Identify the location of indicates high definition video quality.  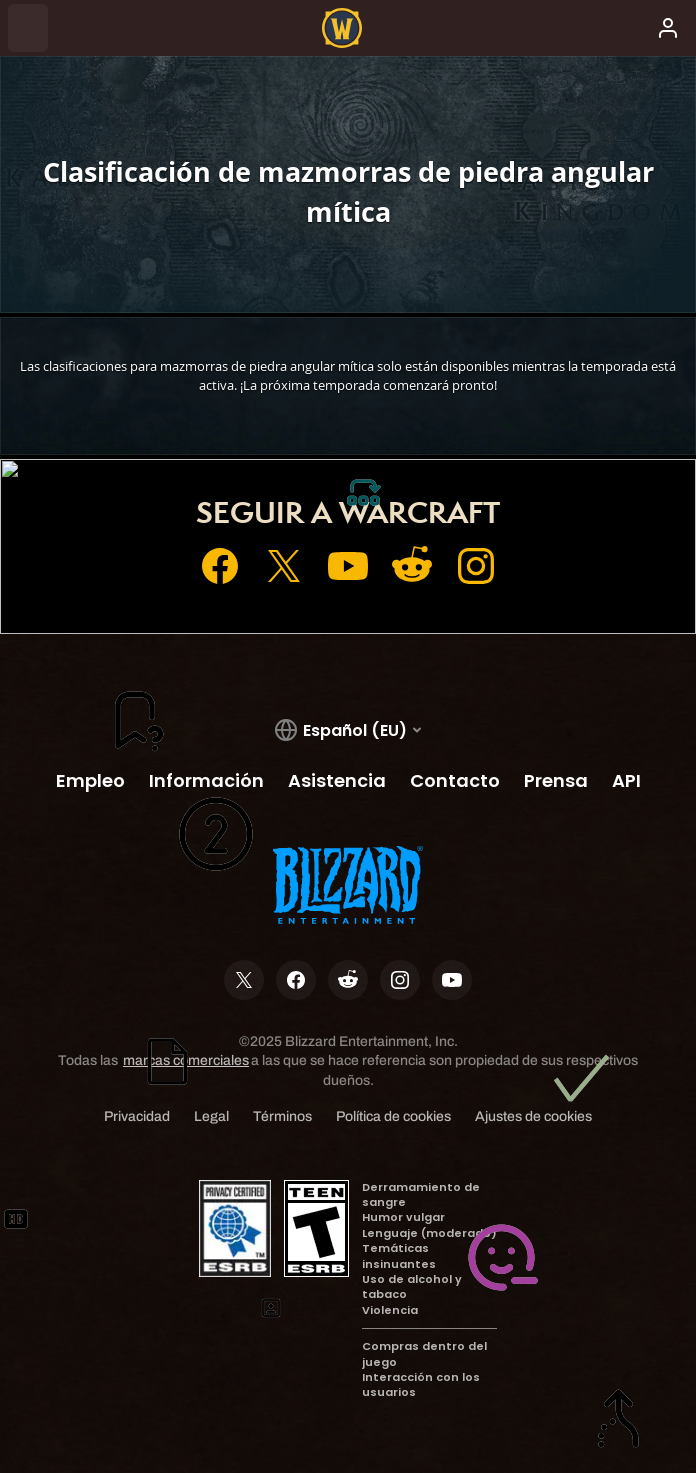
(16, 1219).